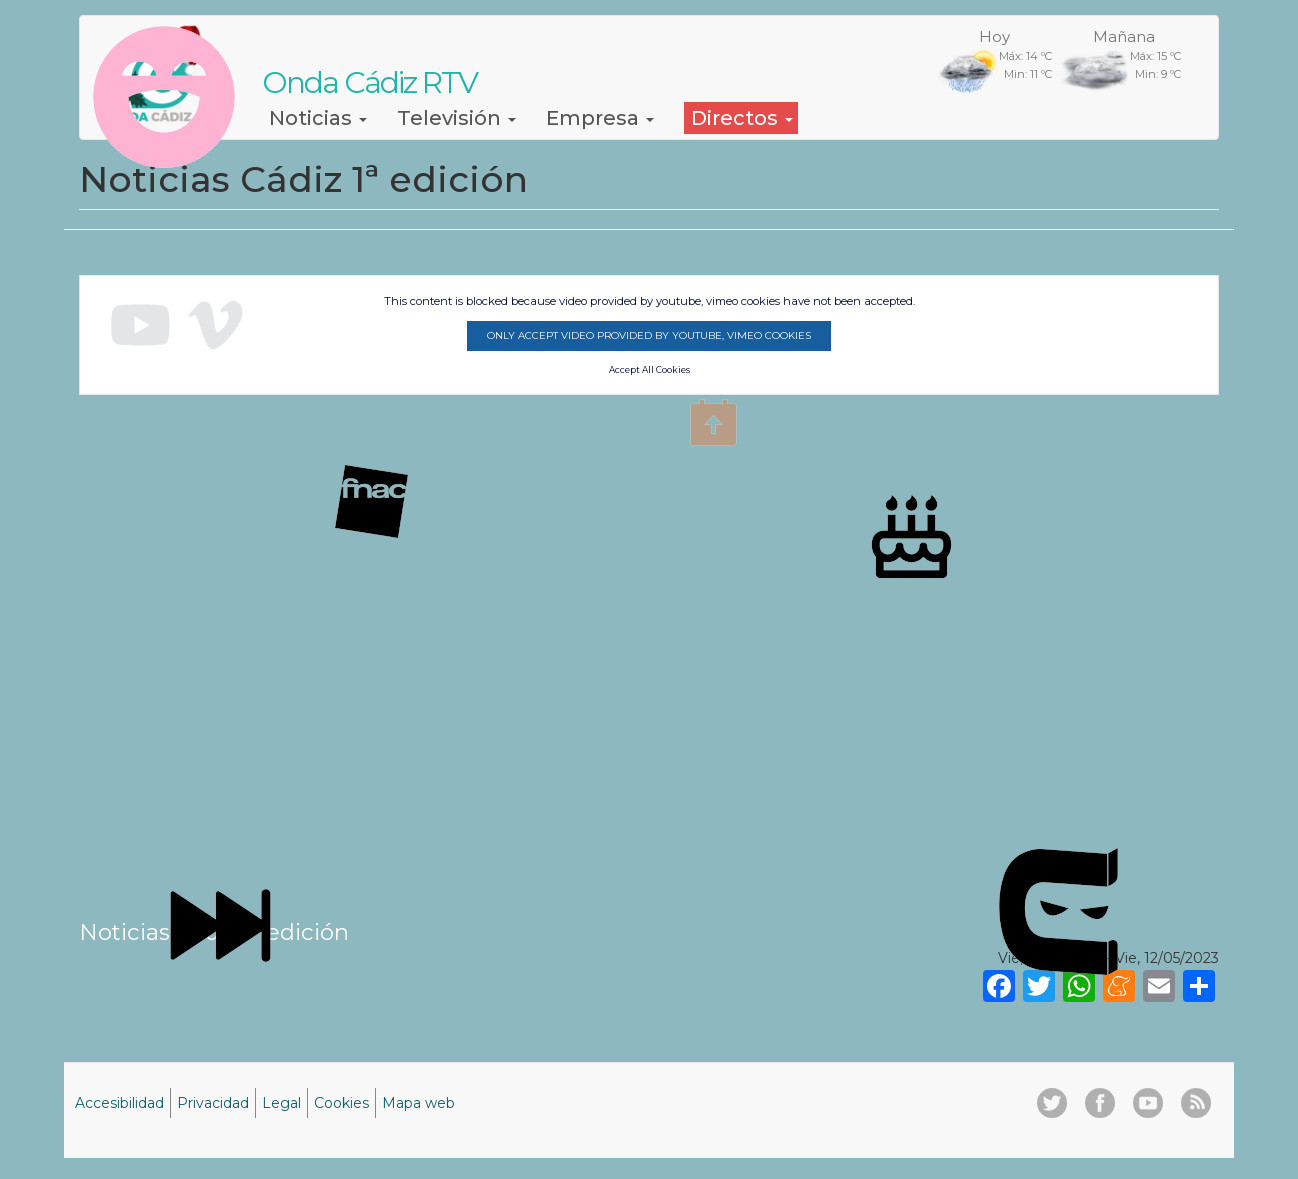 Image resolution: width=1298 pixels, height=1179 pixels. Describe the element at coordinates (371, 501) in the screenshot. I see `visit the Fnac website or app` at that location.